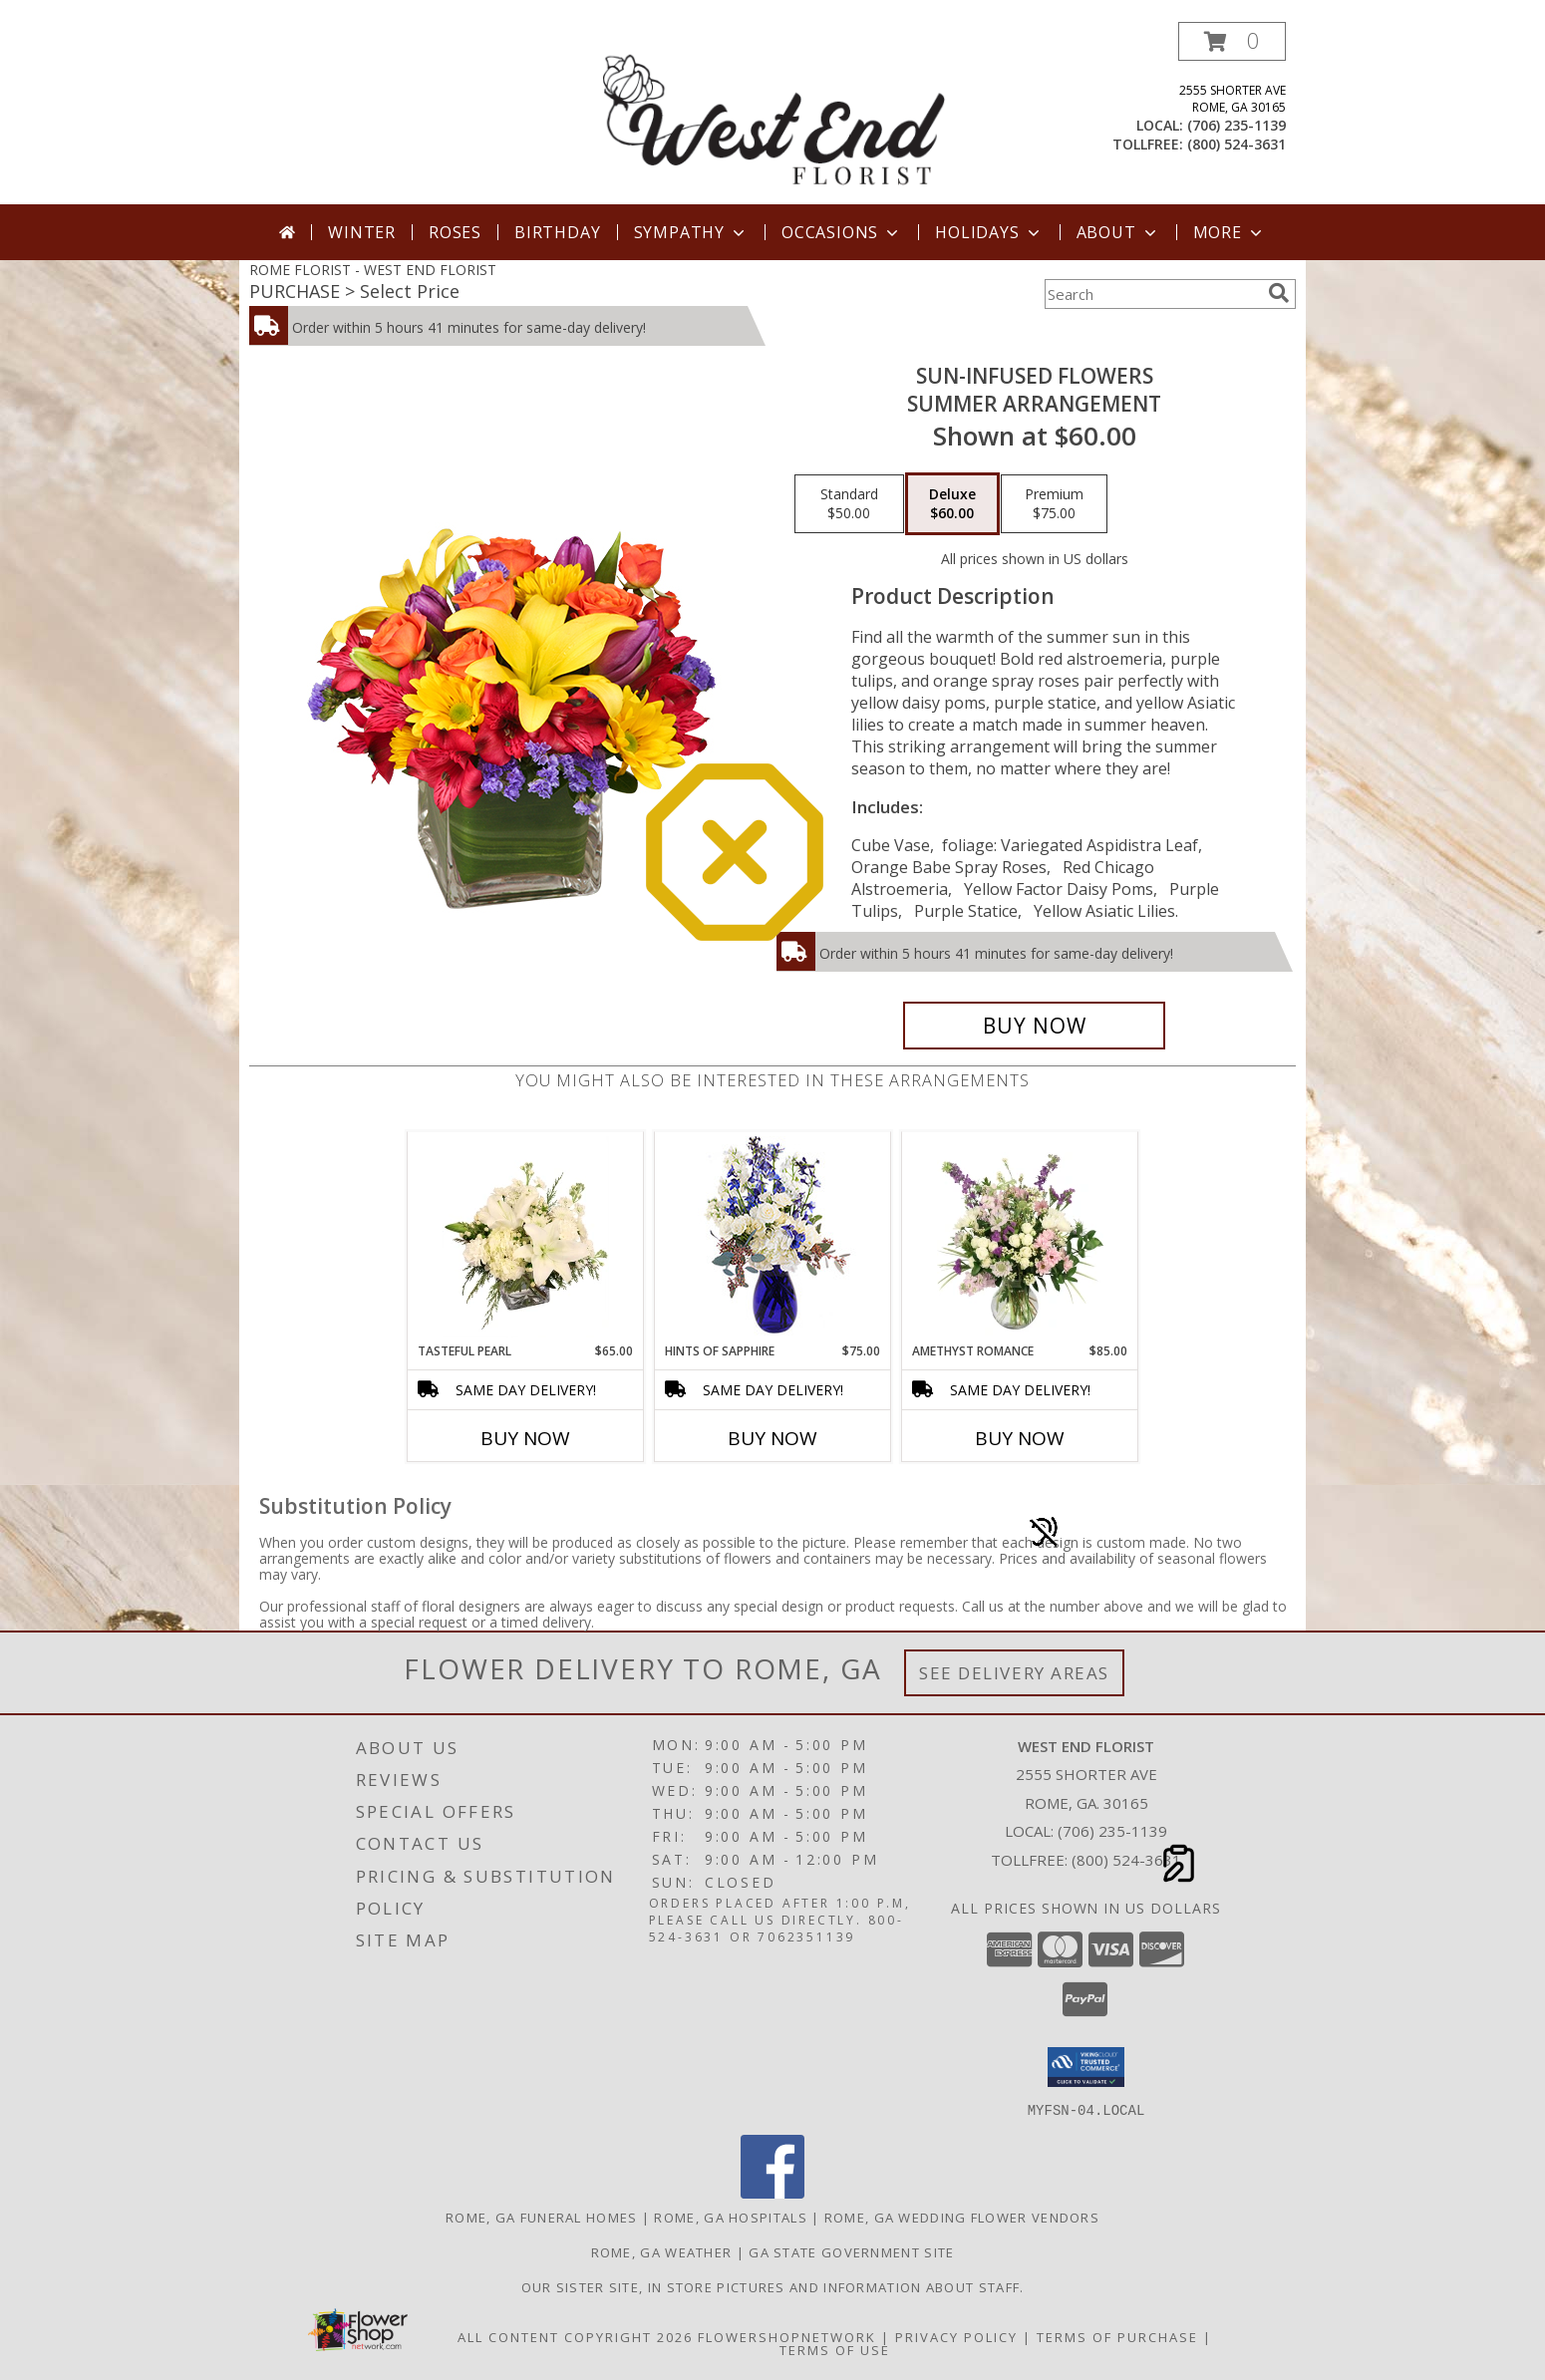  Describe the element at coordinates (735, 852) in the screenshot. I see `stop or cancel an action` at that location.